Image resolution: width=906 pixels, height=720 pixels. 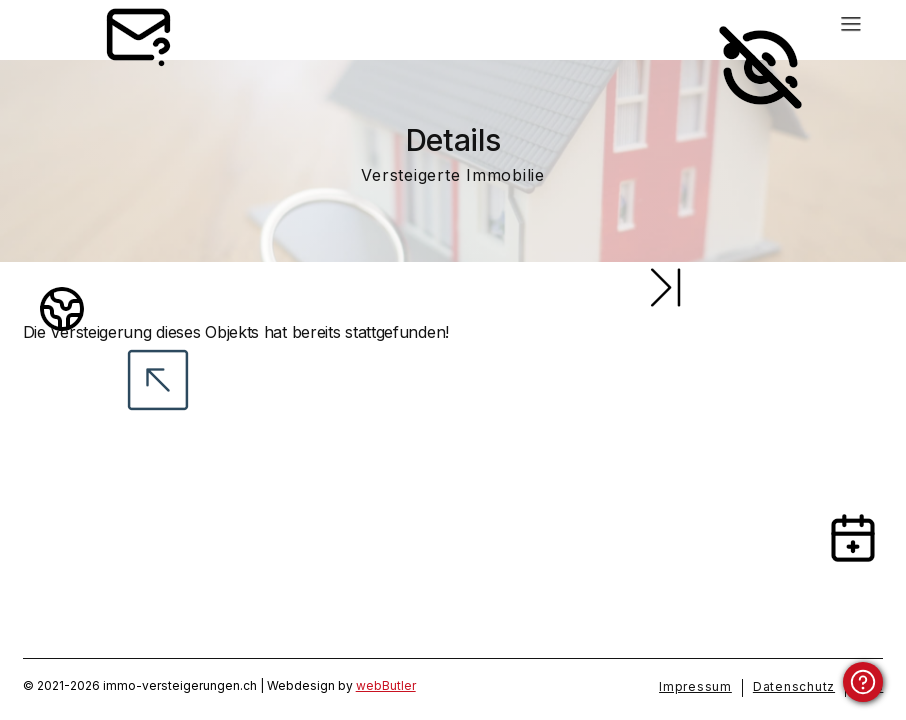 What do you see at coordinates (853, 538) in the screenshot?
I see `add a new event to calendar` at bounding box center [853, 538].